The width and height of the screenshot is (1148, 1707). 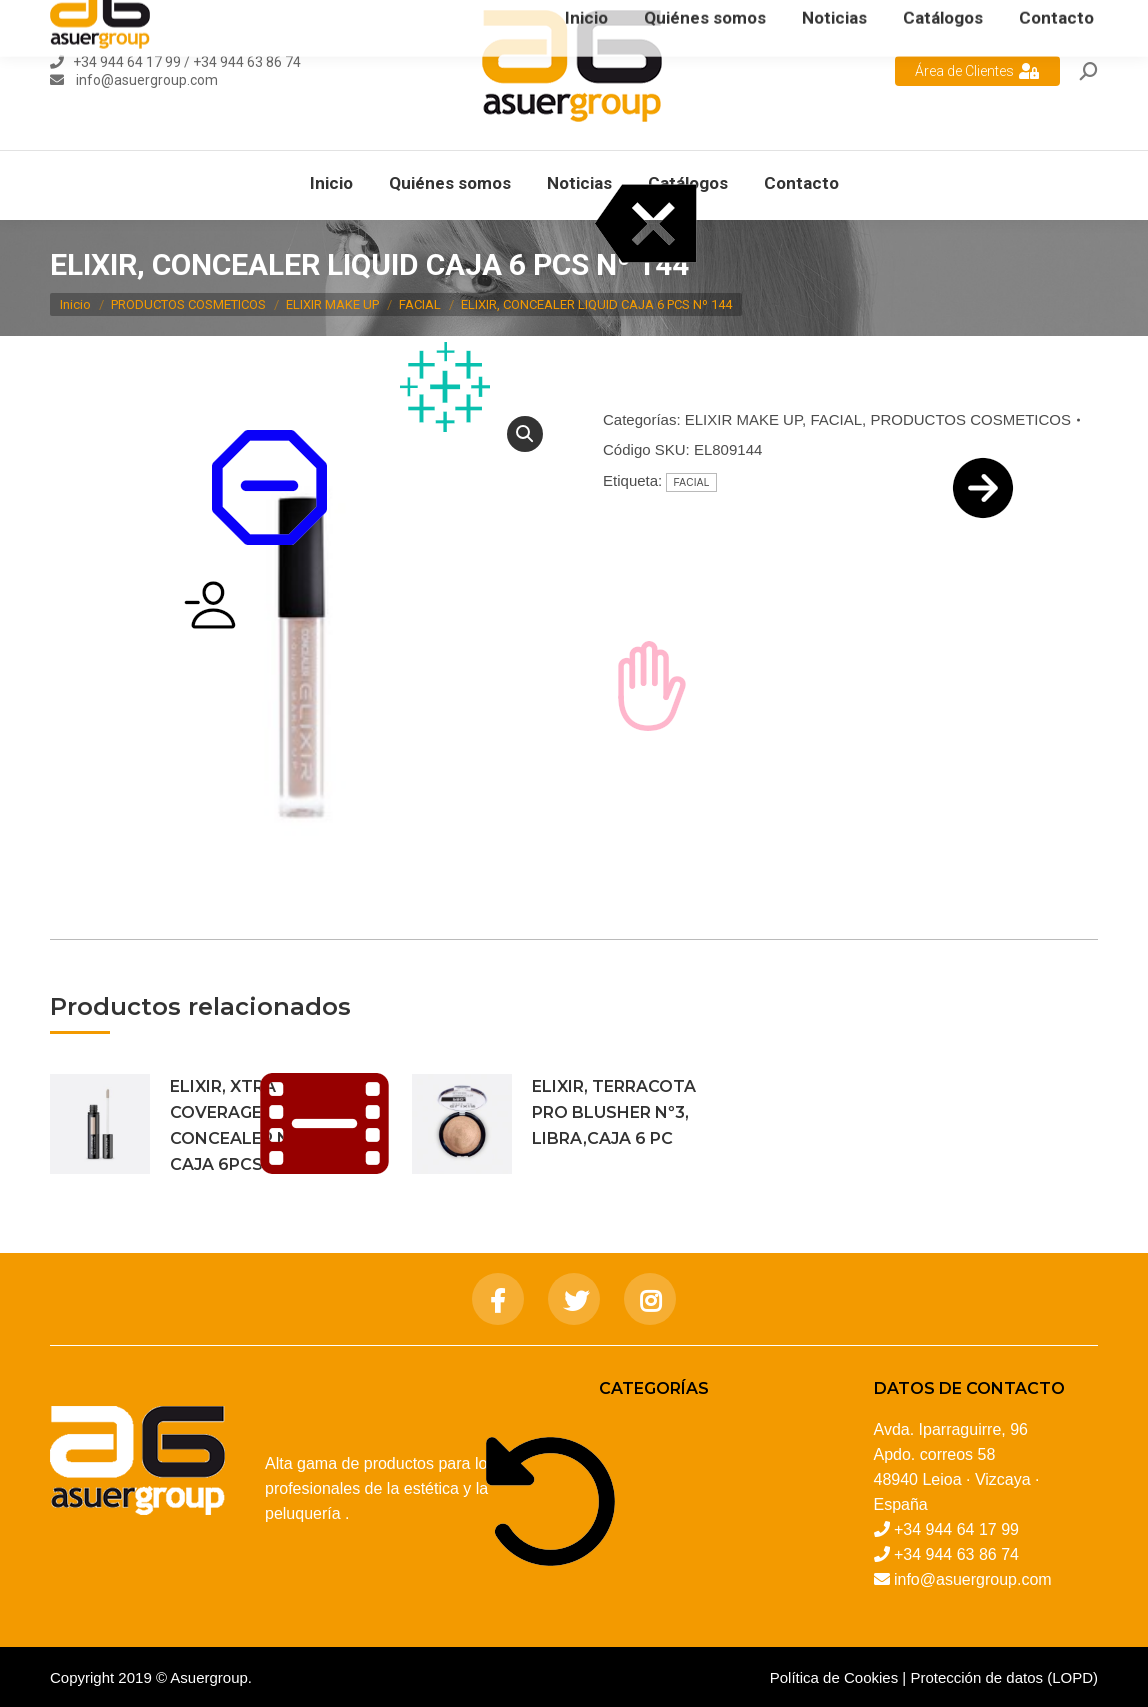 I want to click on access video or movie content, so click(x=324, y=1123).